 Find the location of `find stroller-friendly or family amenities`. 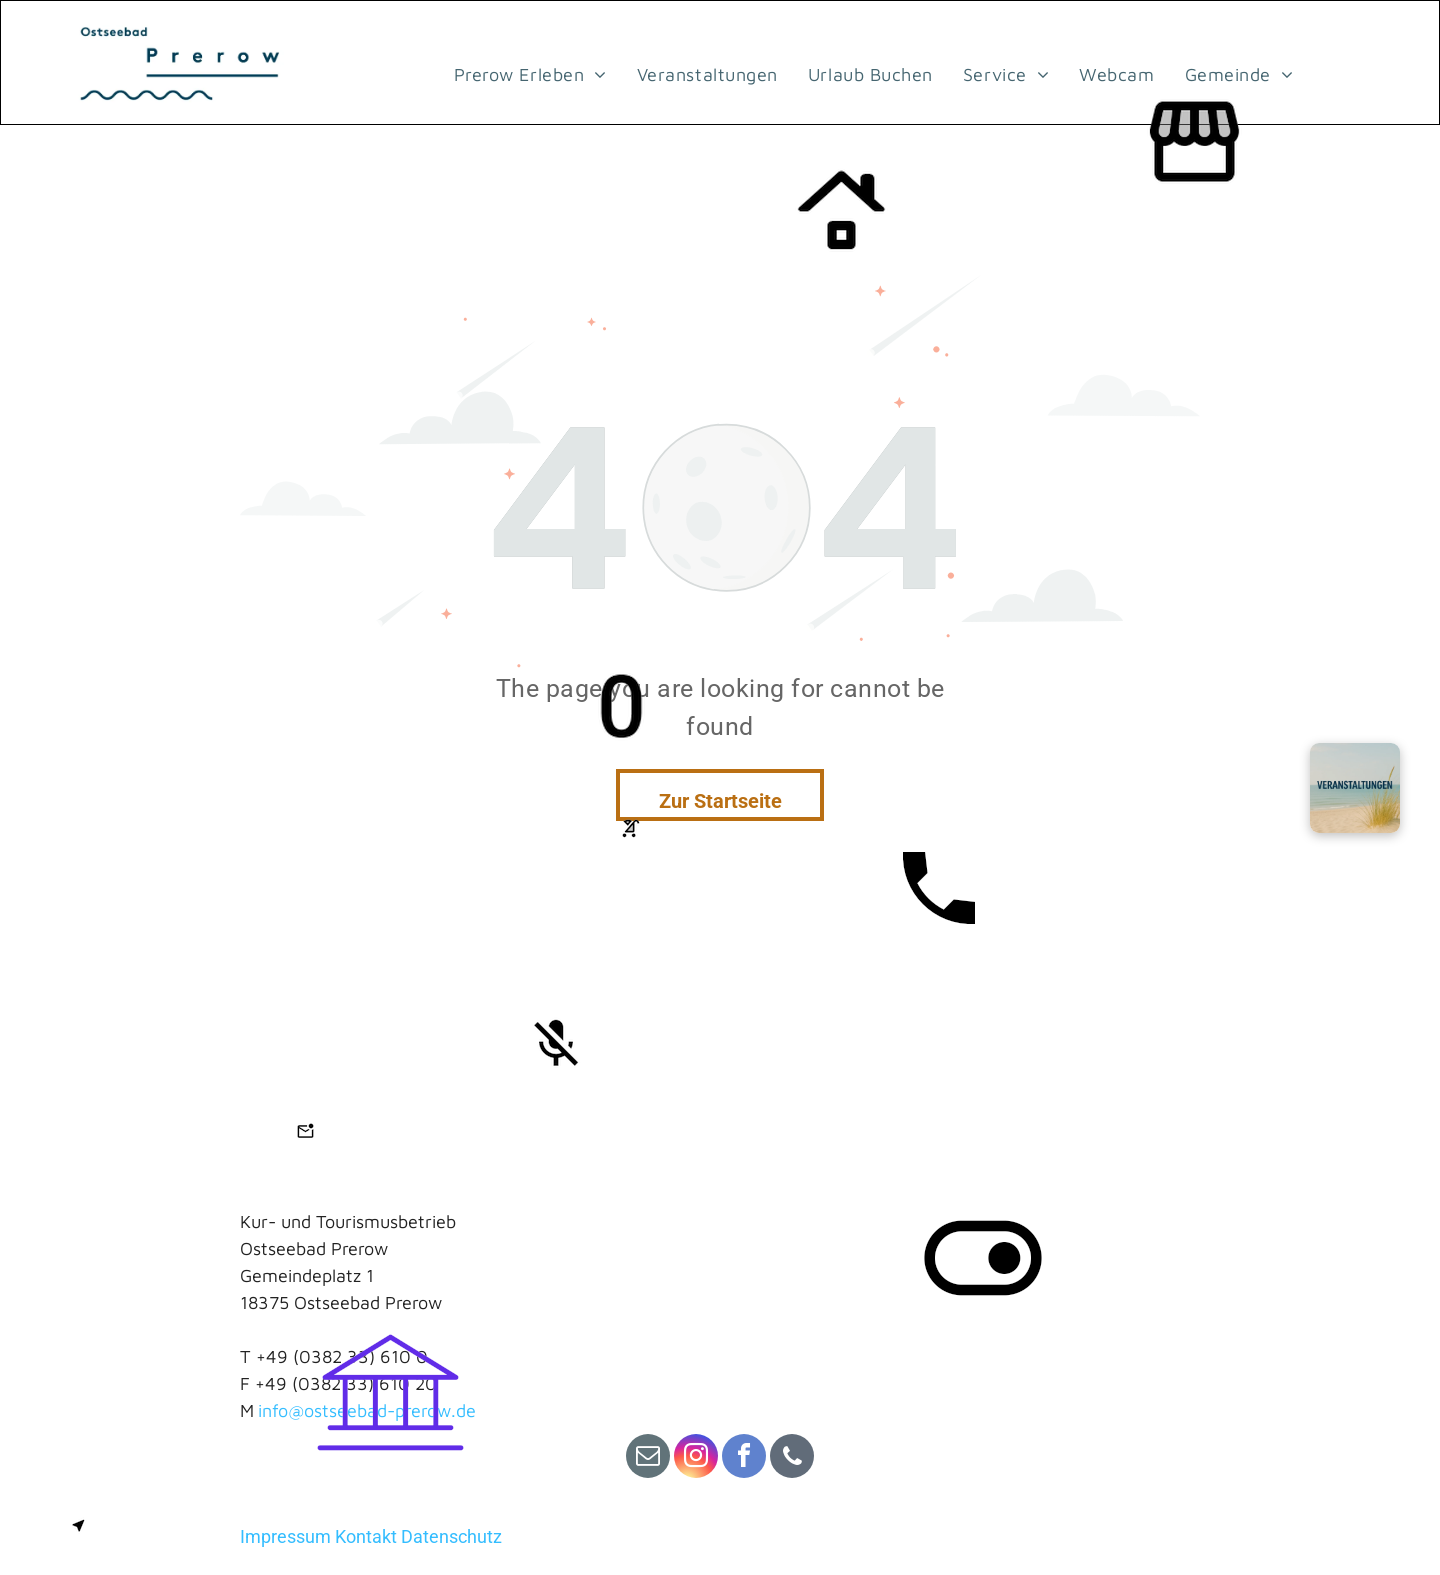

find stroller-friendly or family amenities is located at coordinates (630, 828).